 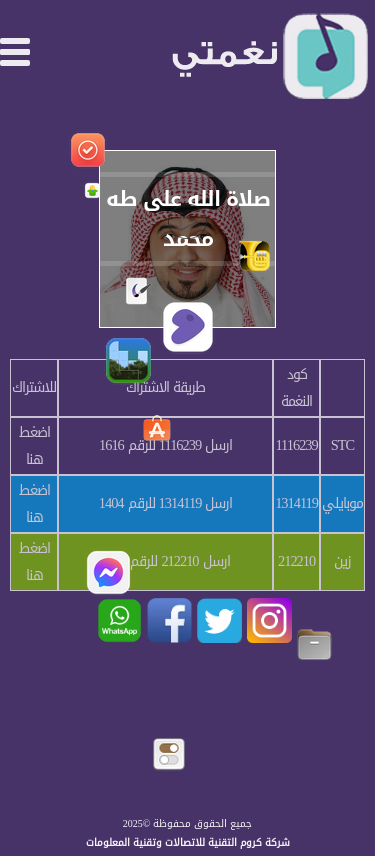 What do you see at coordinates (157, 430) in the screenshot?
I see `open the software center to browse and install apps` at bounding box center [157, 430].